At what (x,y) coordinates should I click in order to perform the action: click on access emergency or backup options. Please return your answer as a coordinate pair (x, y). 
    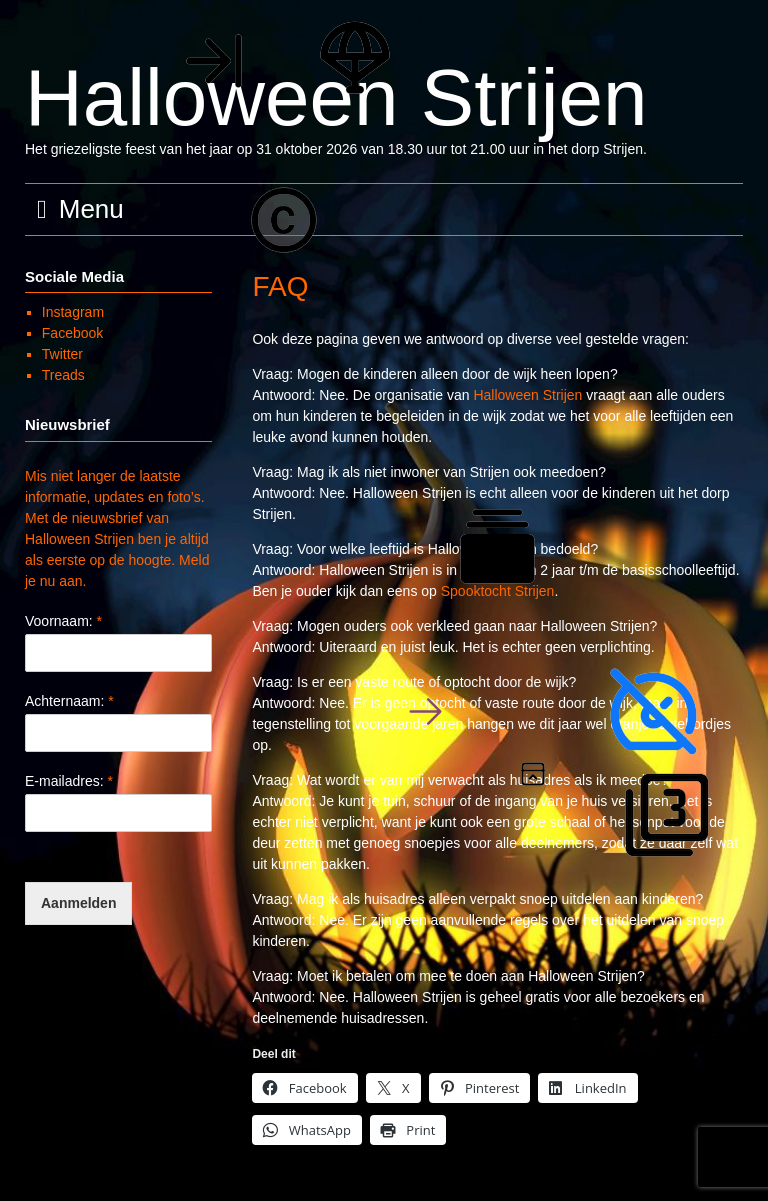
    Looking at the image, I should click on (355, 59).